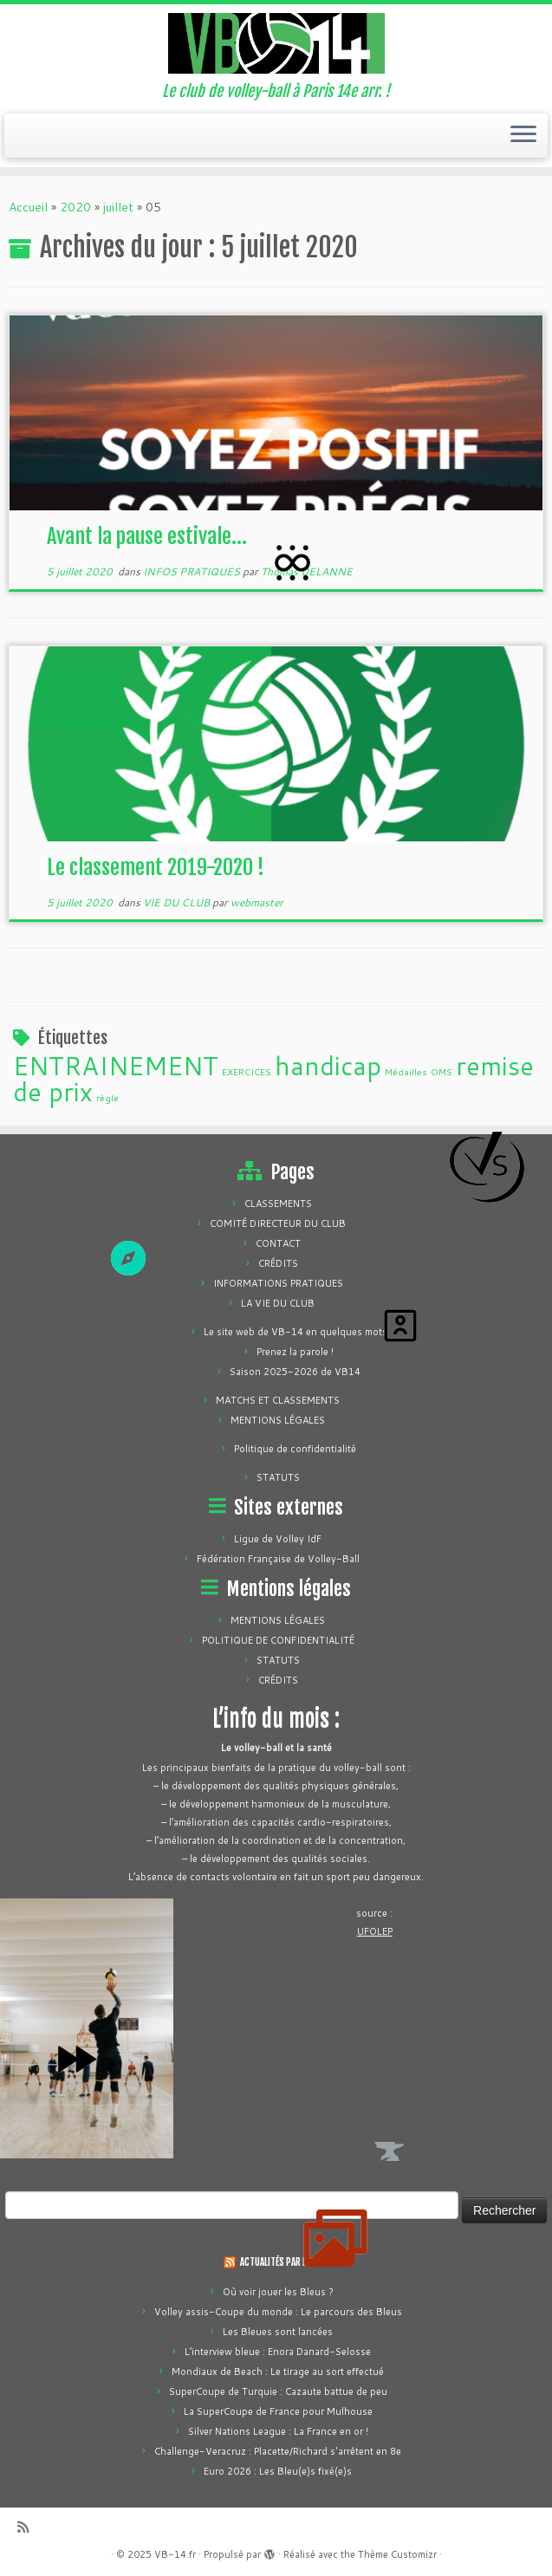  Describe the element at coordinates (128, 1258) in the screenshot. I see `open compass or navigation app` at that location.